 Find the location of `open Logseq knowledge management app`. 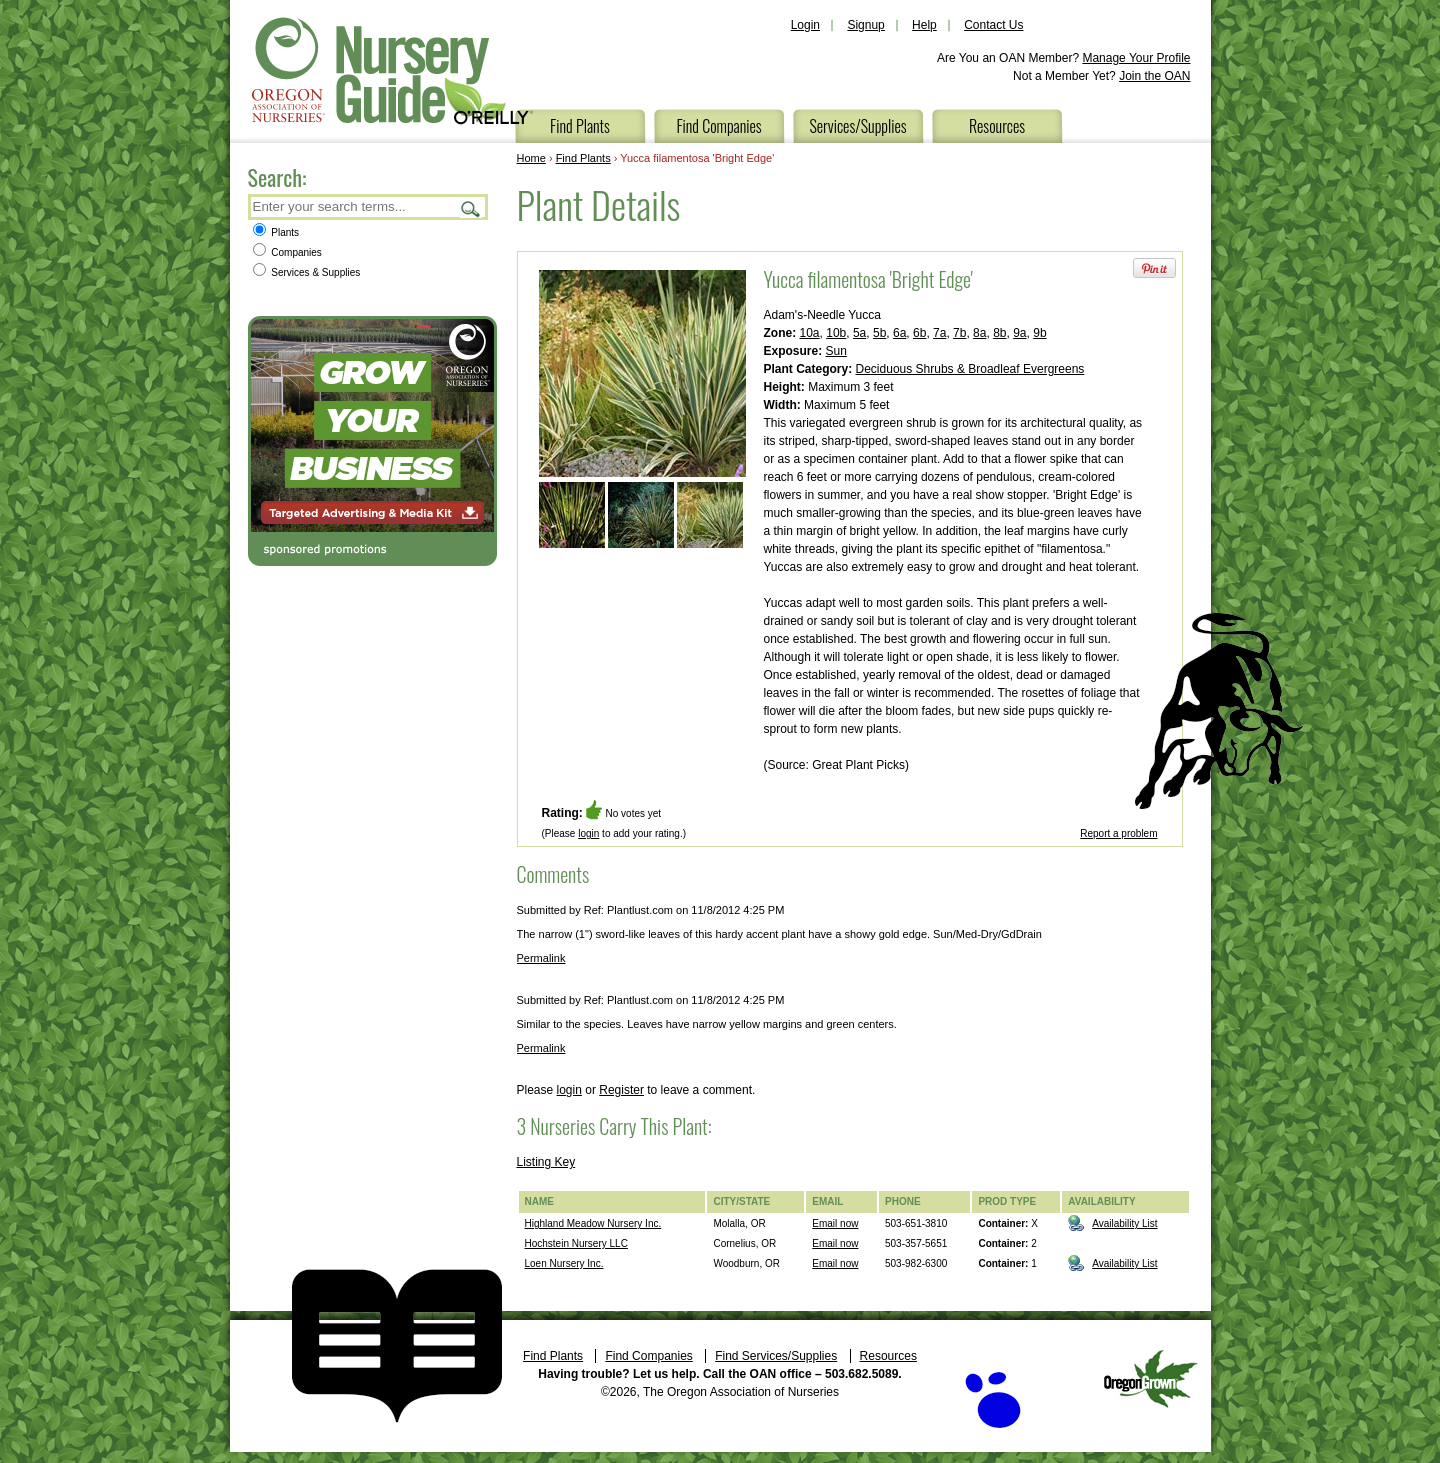

open Logseq knowledge management app is located at coordinates (993, 1400).